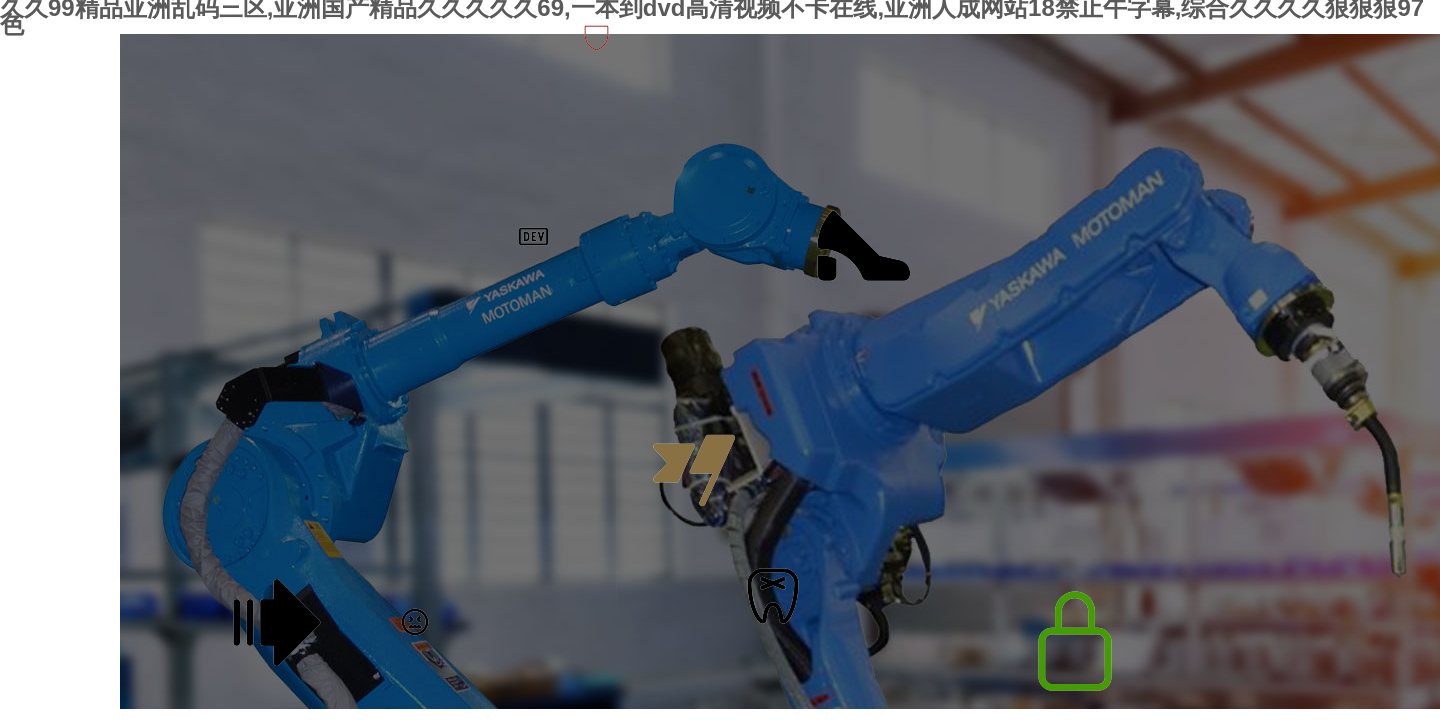 The width and height of the screenshot is (1440, 720). I want to click on flag or bookmark content for later review, so click(693, 467).